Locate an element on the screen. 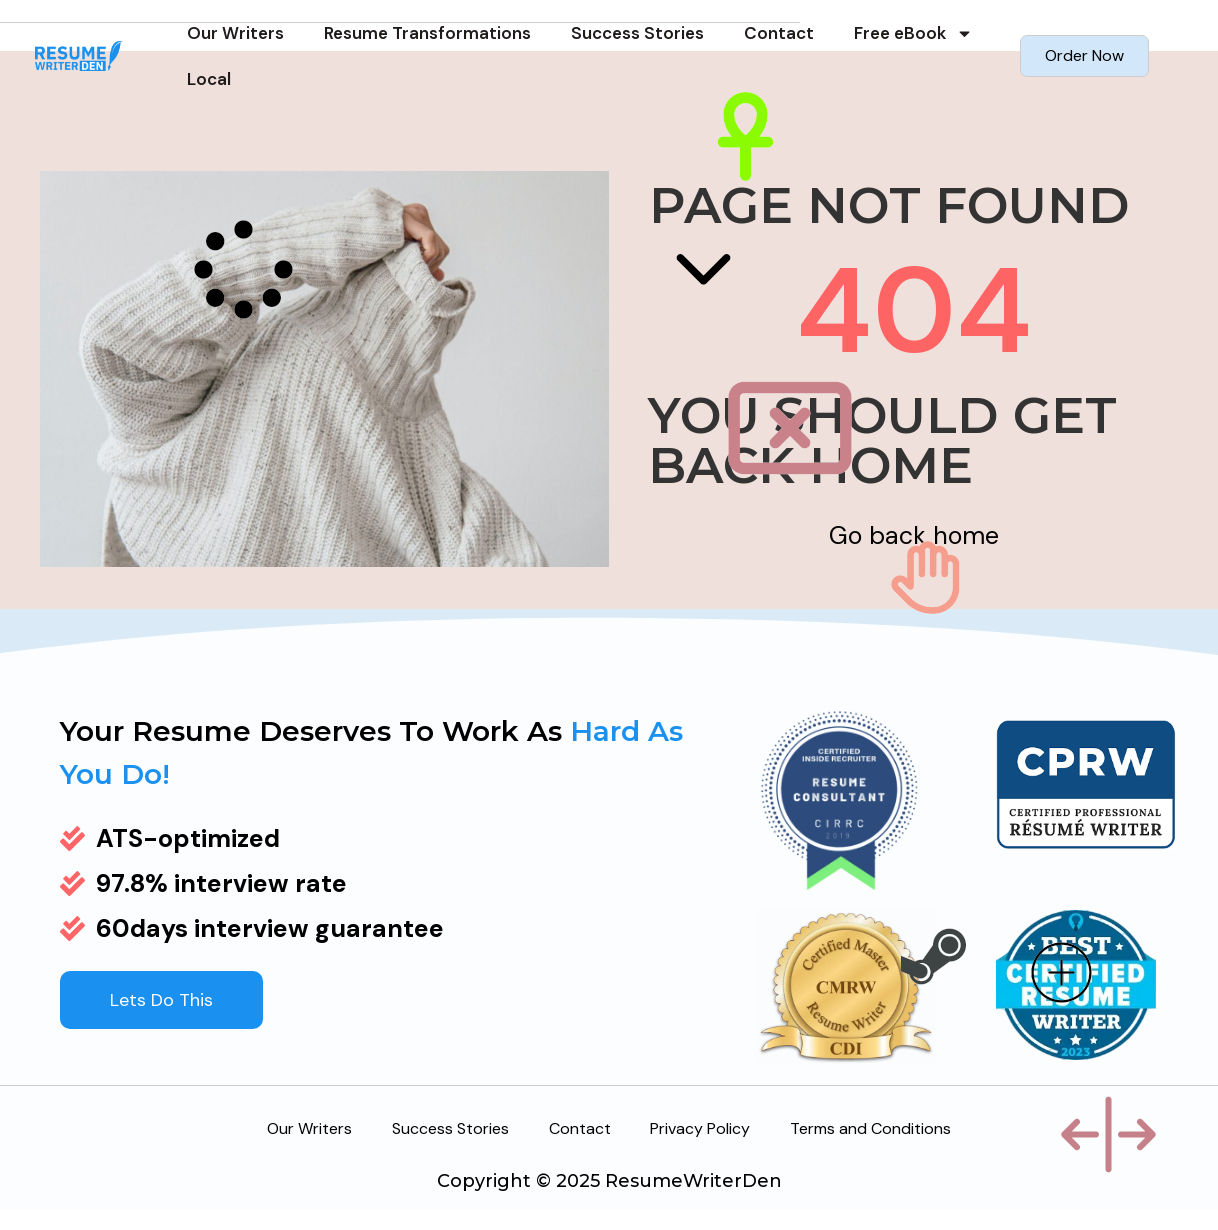 This screenshot has height=1230, width=1218. indicates egyptian or ancient history content is located at coordinates (745, 136).